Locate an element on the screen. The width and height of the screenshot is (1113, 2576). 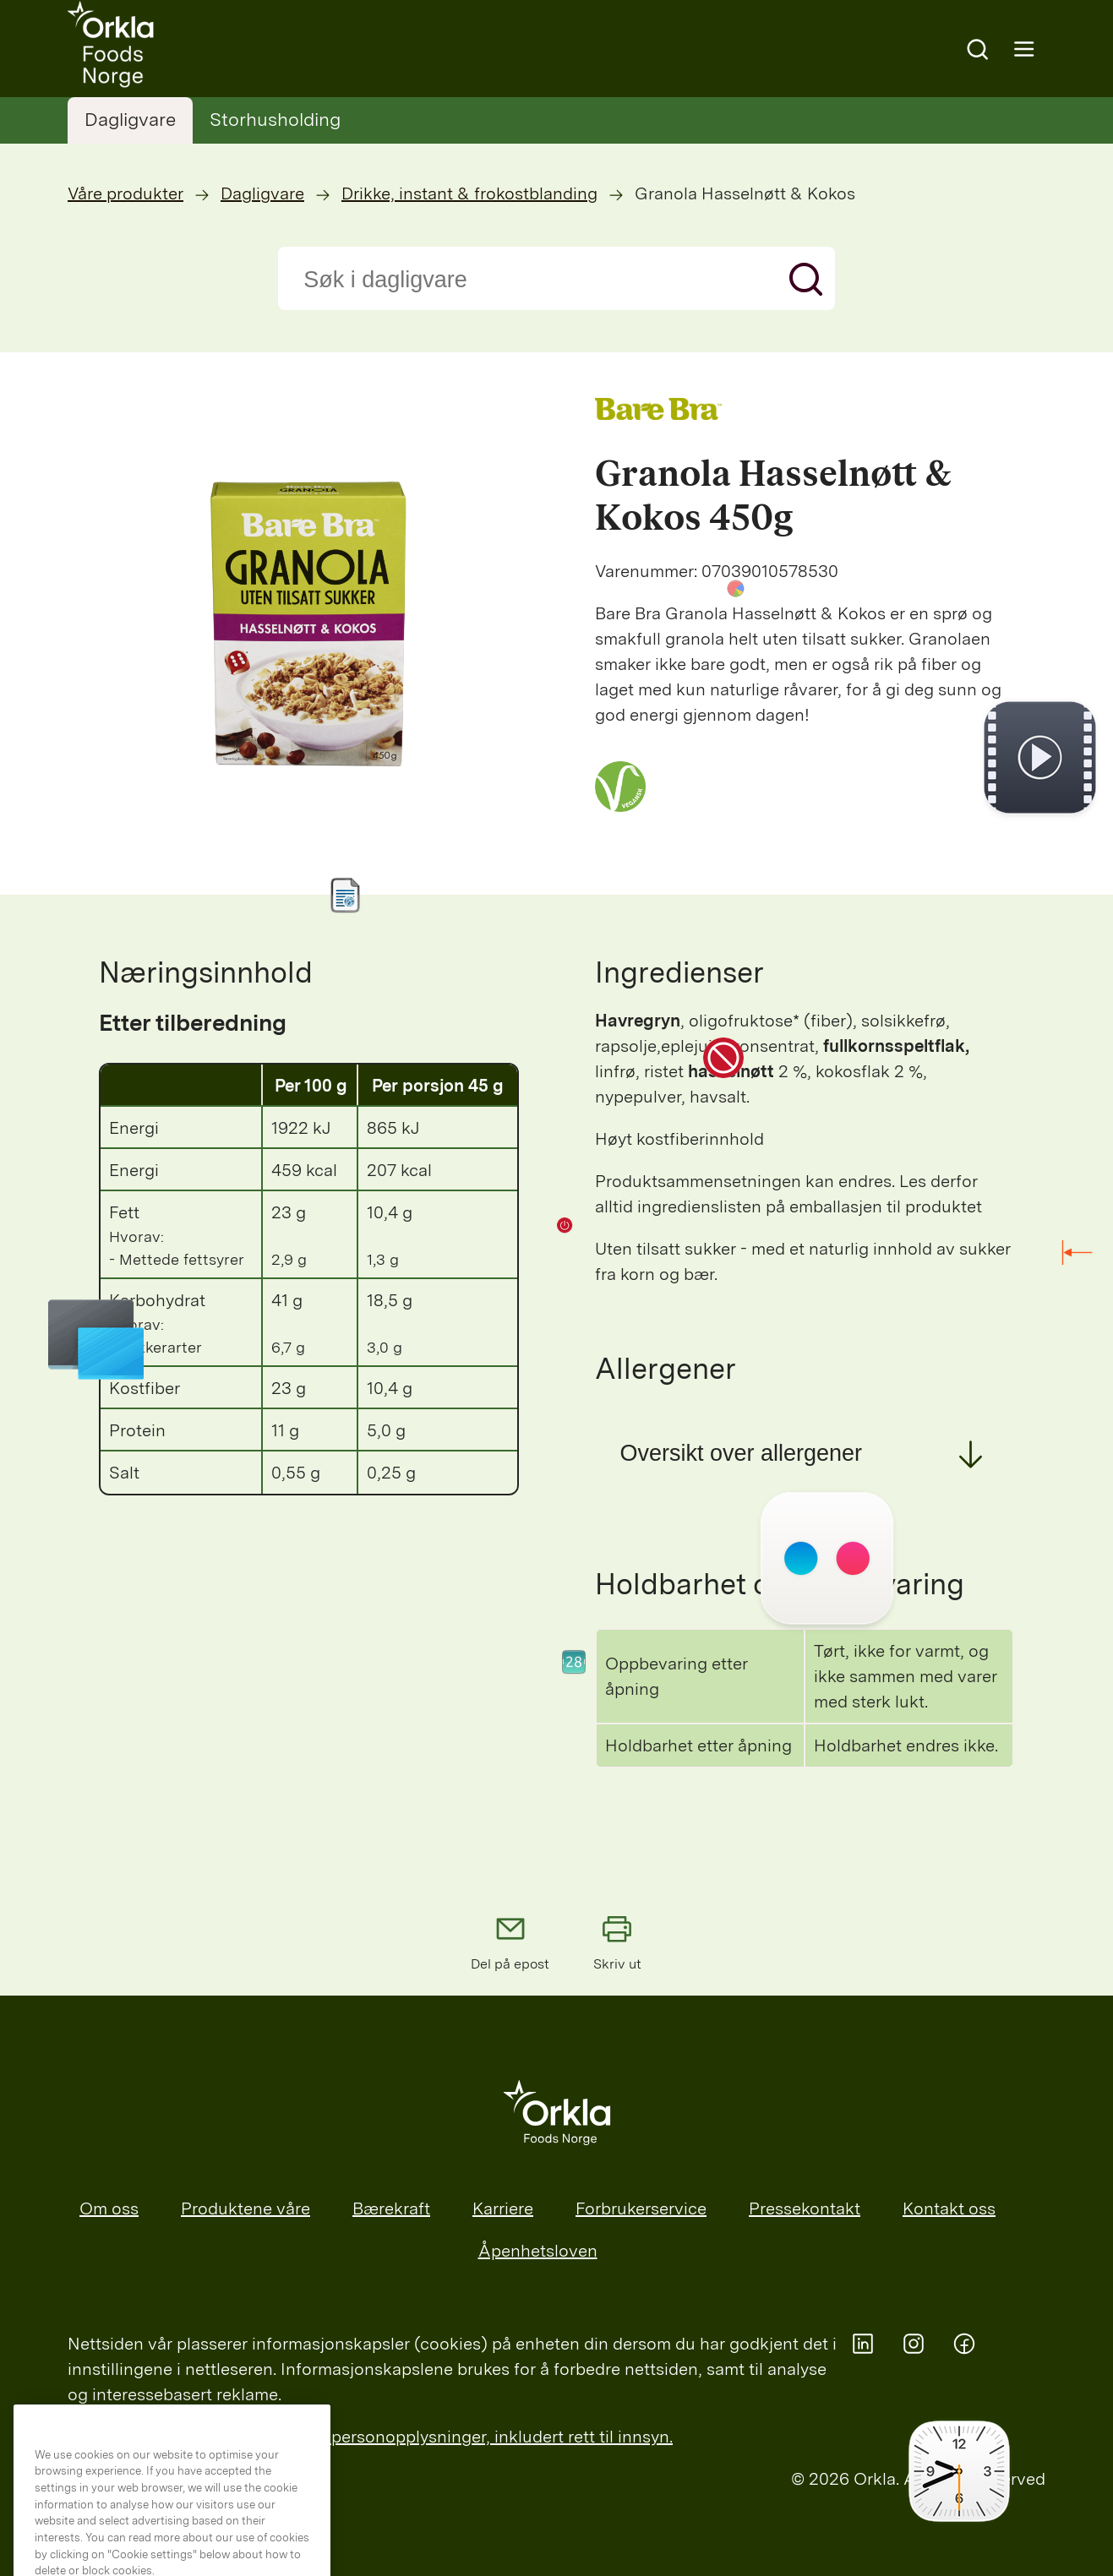
shut down the system is located at coordinates (565, 1225).